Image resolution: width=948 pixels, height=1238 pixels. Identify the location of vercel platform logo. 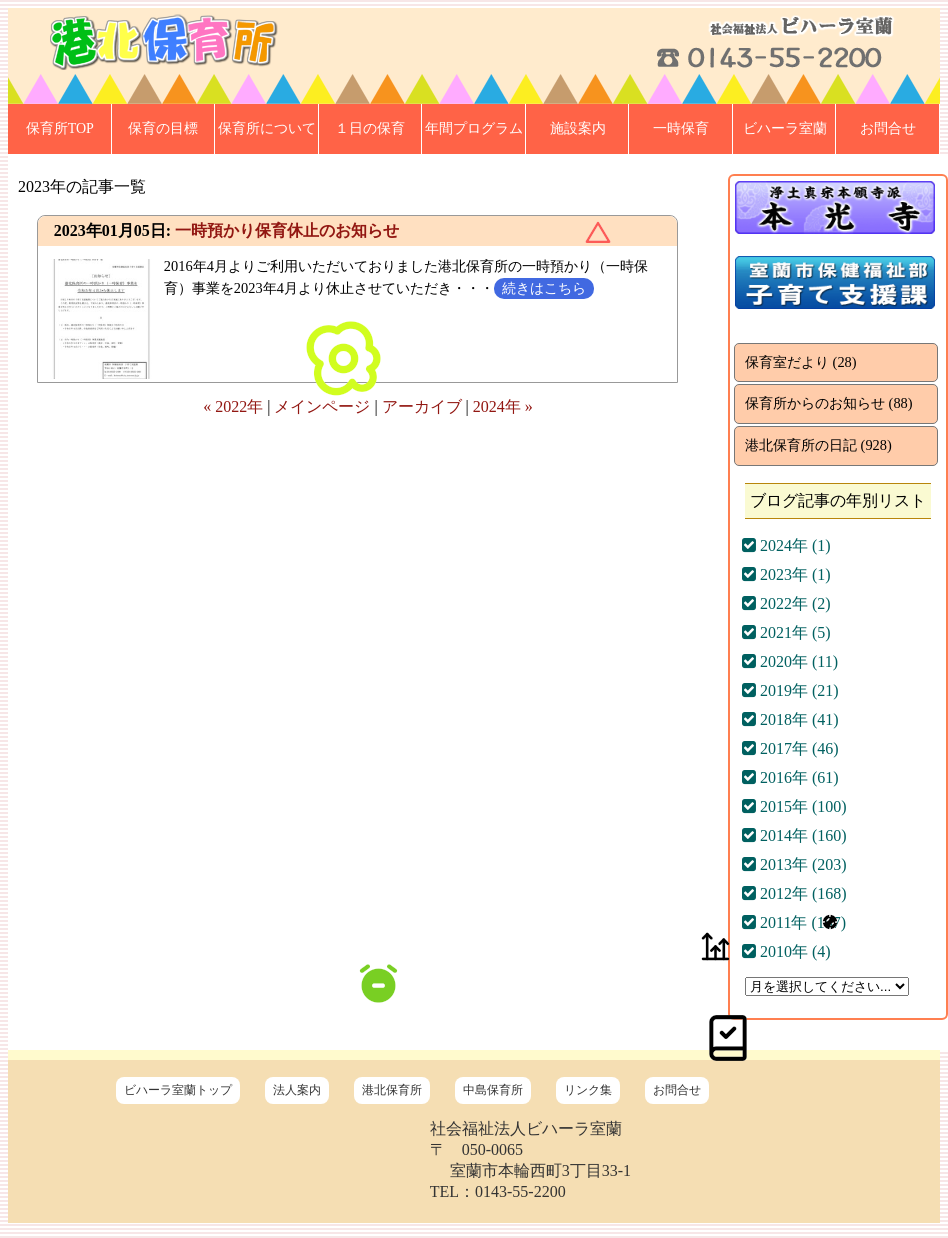
(598, 233).